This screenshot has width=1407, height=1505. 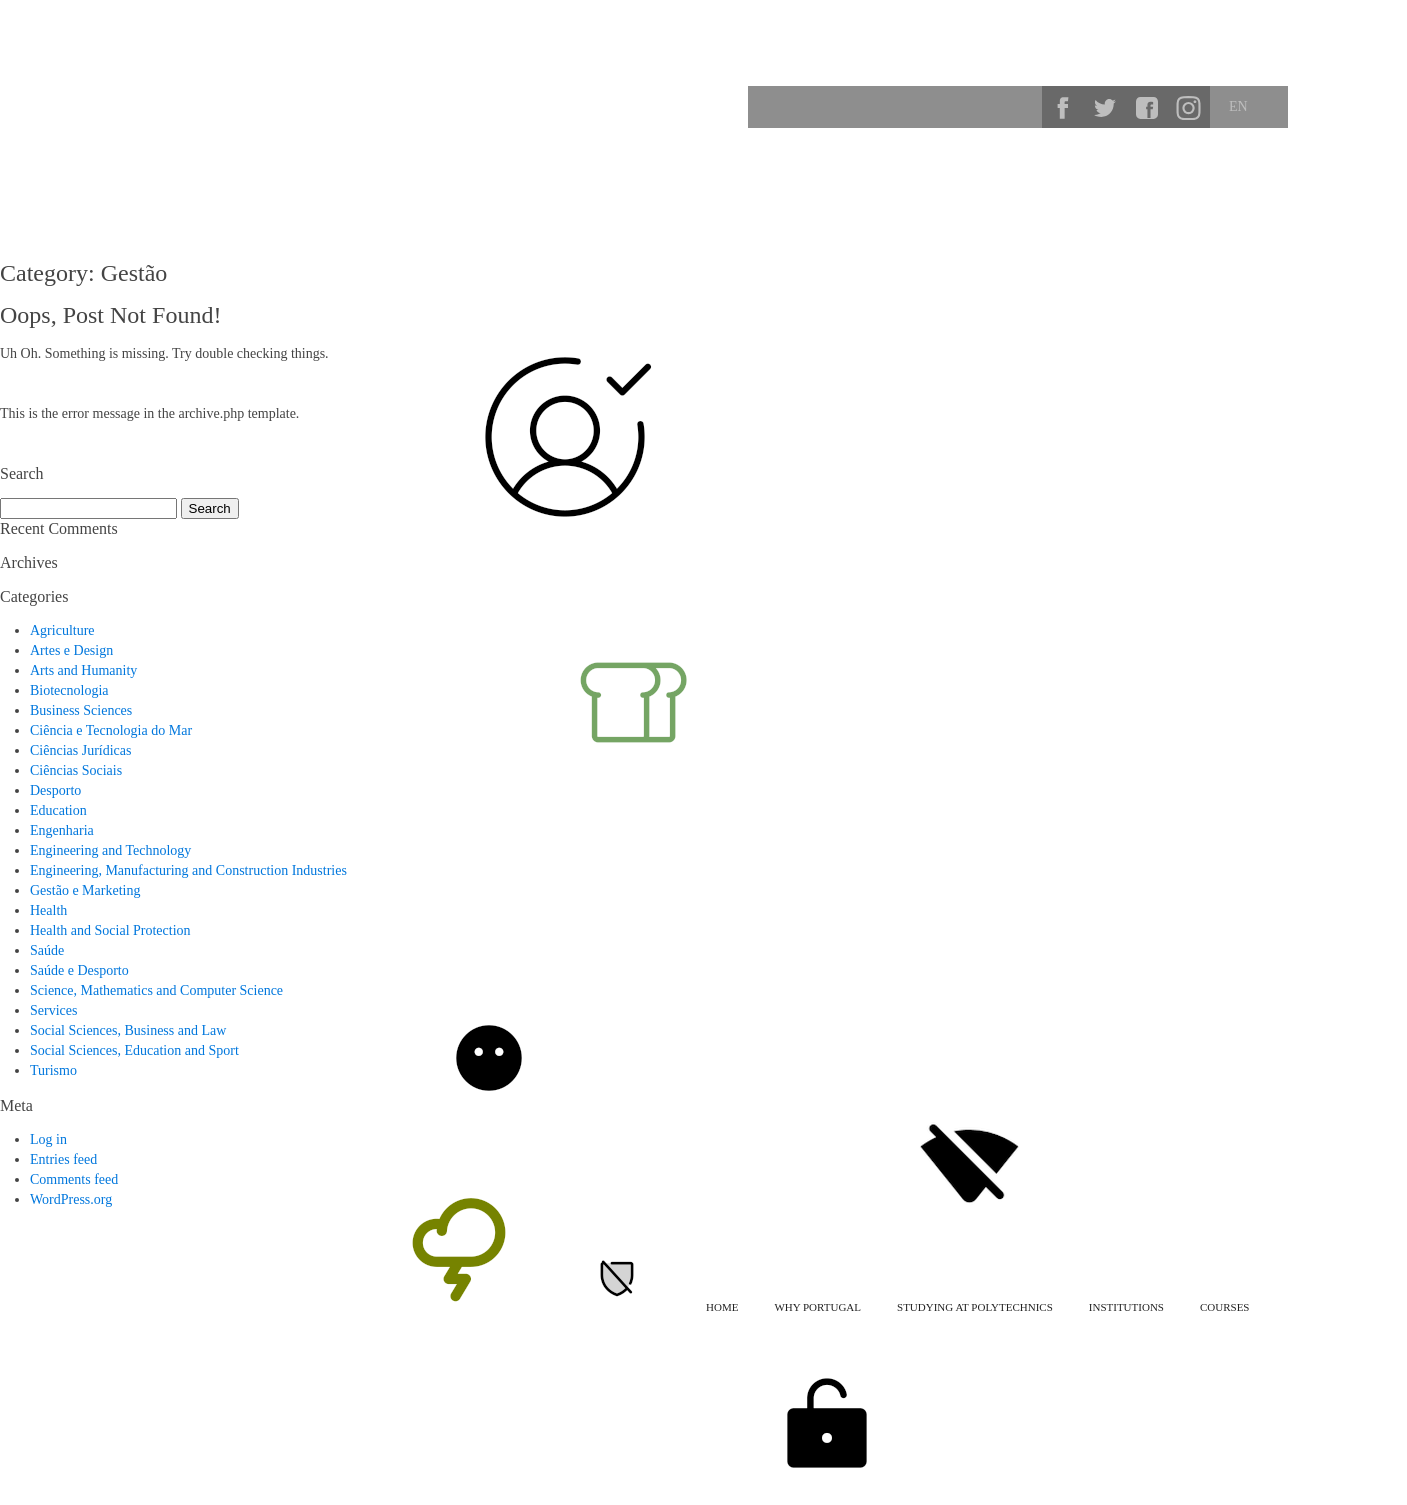 I want to click on indicates a neutral or no-opinion response, so click(x=489, y=1058).